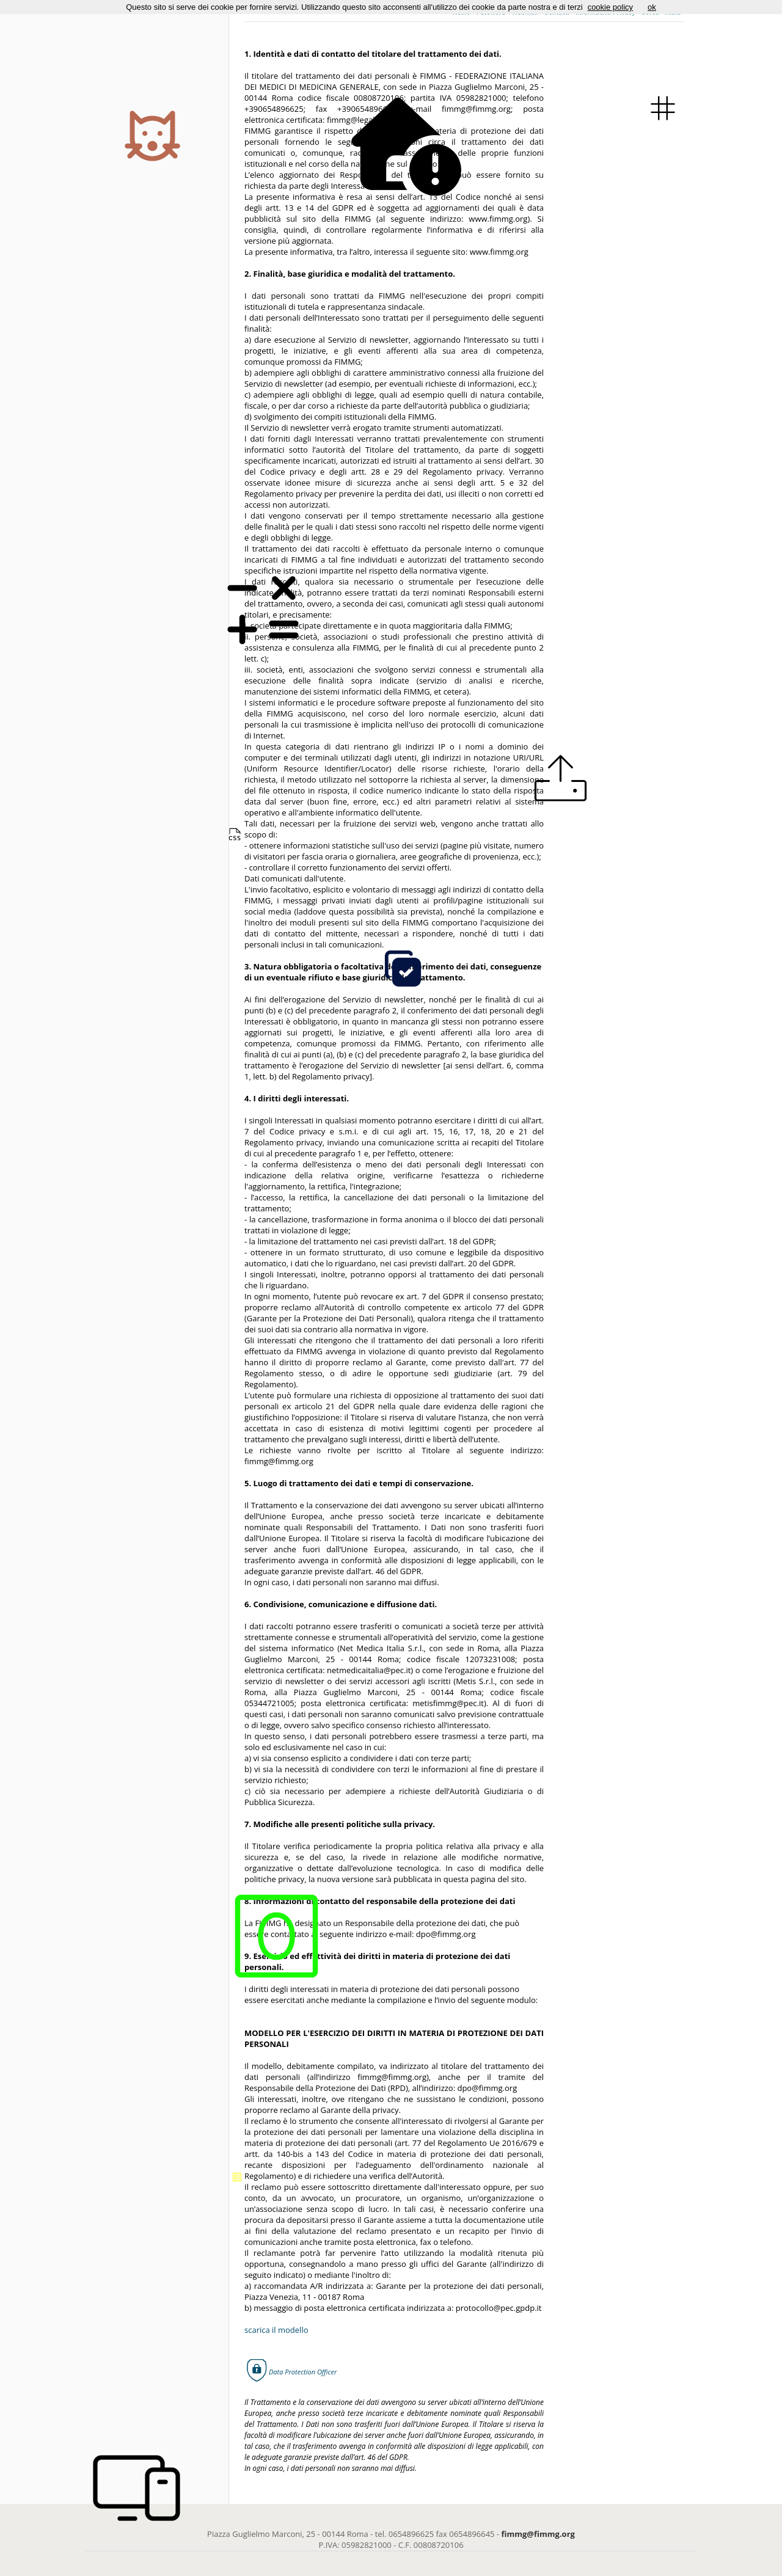 This screenshot has height=2576, width=782. I want to click on view or open a CSS stylesheet file, so click(235, 834).